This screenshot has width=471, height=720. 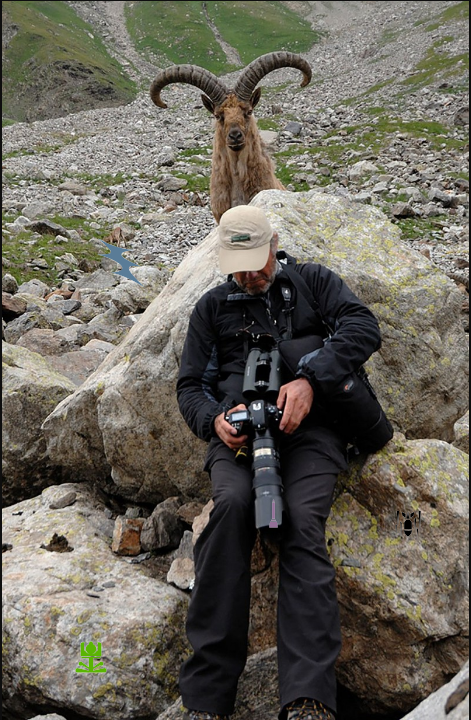 I want to click on indicates a monument or landmark location, so click(x=273, y=513).